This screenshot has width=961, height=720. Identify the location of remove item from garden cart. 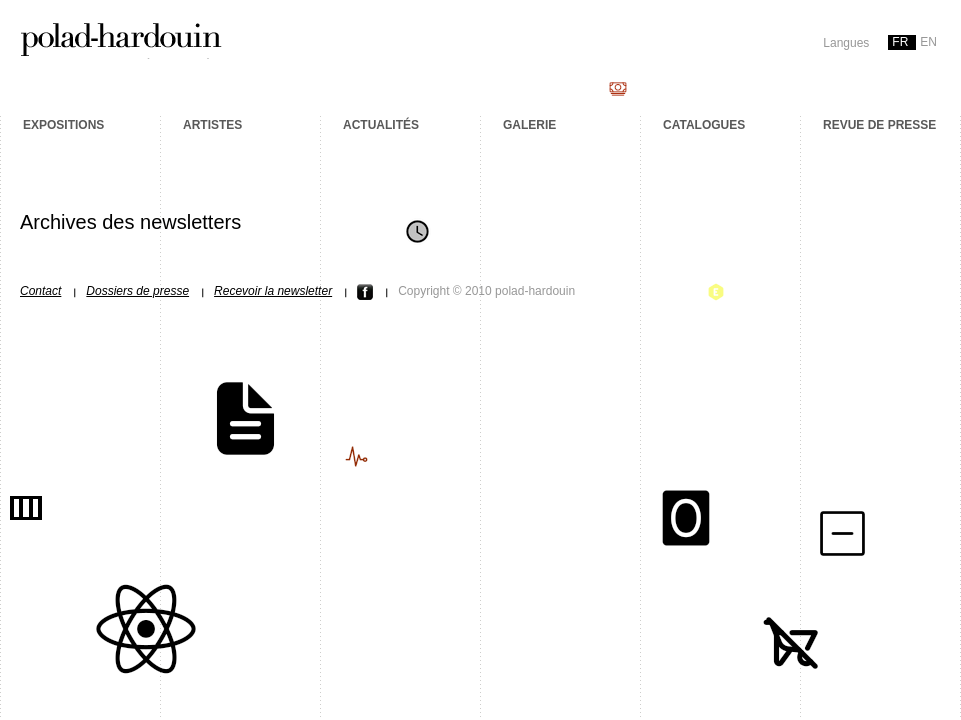
(792, 643).